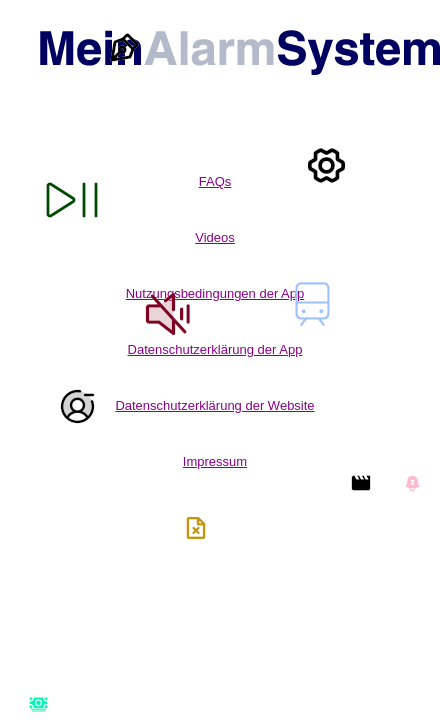 This screenshot has height=720, width=440. I want to click on access drawing or illustration tools, so click(123, 49).